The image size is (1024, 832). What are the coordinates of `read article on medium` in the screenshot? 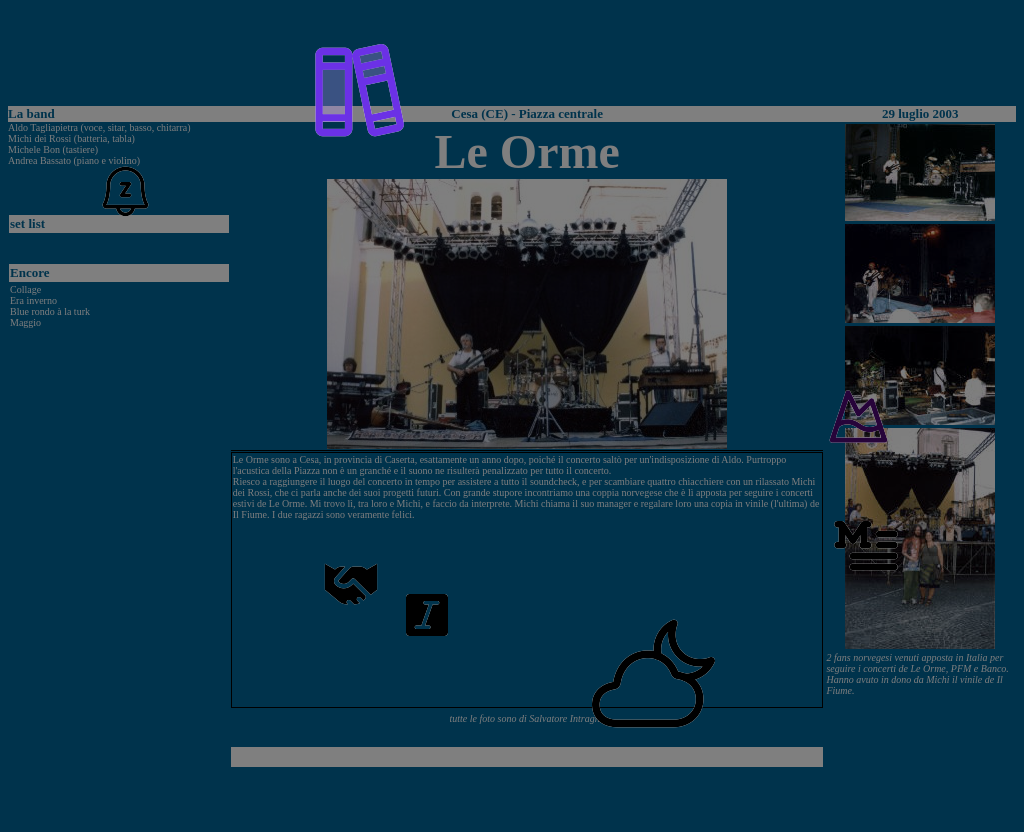 It's located at (866, 544).